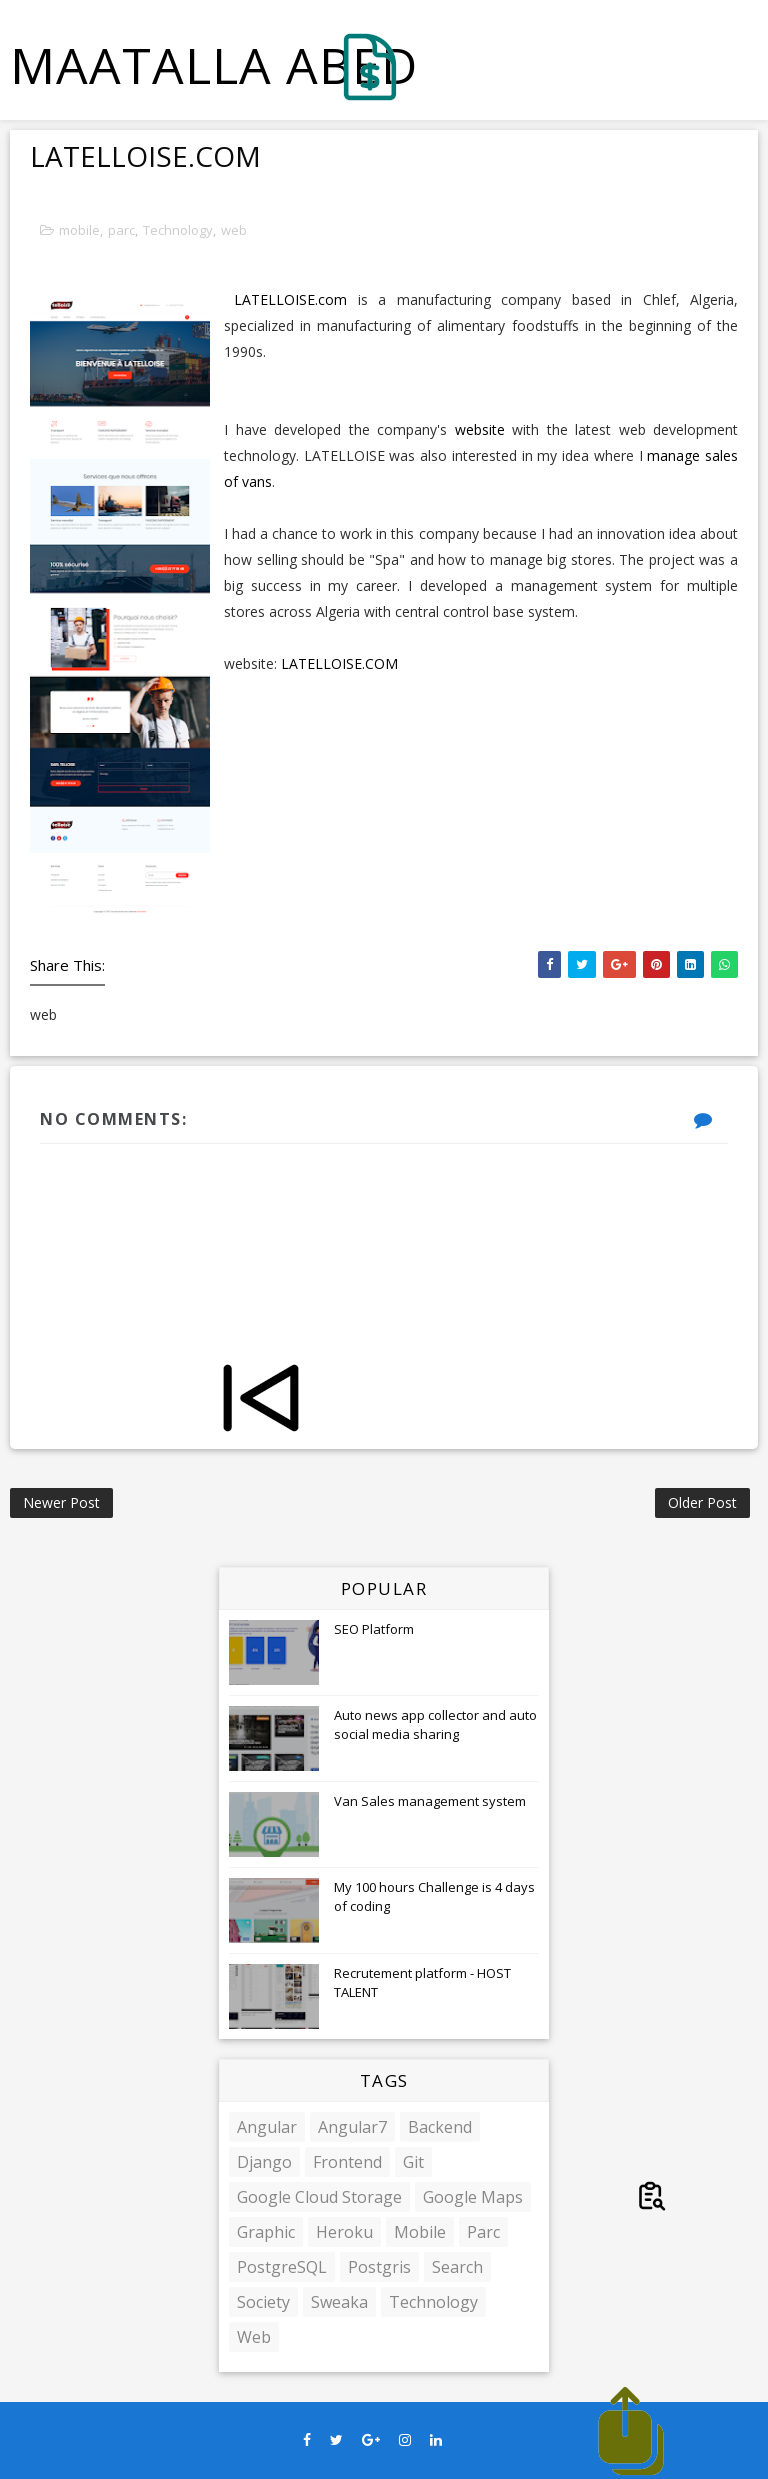 The width and height of the screenshot is (768, 2479). What do you see at coordinates (370, 67) in the screenshot?
I see `view financial document or invoice` at bounding box center [370, 67].